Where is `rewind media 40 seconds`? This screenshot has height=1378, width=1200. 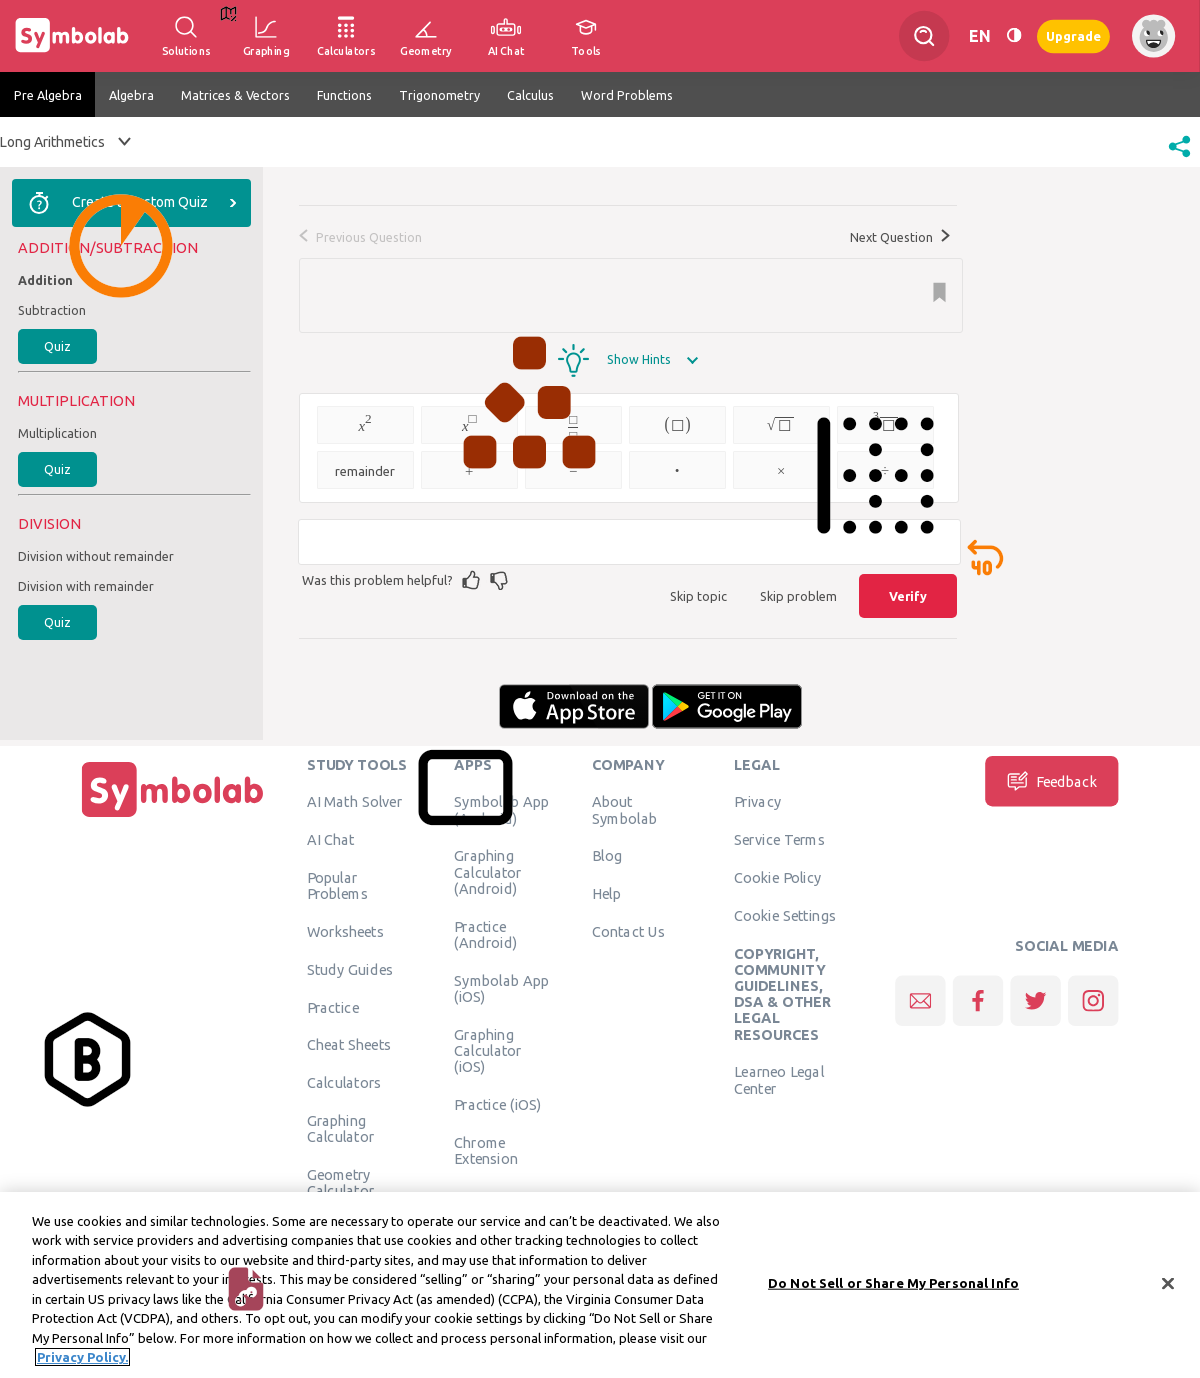 rewind media 40 seconds is located at coordinates (984, 558).